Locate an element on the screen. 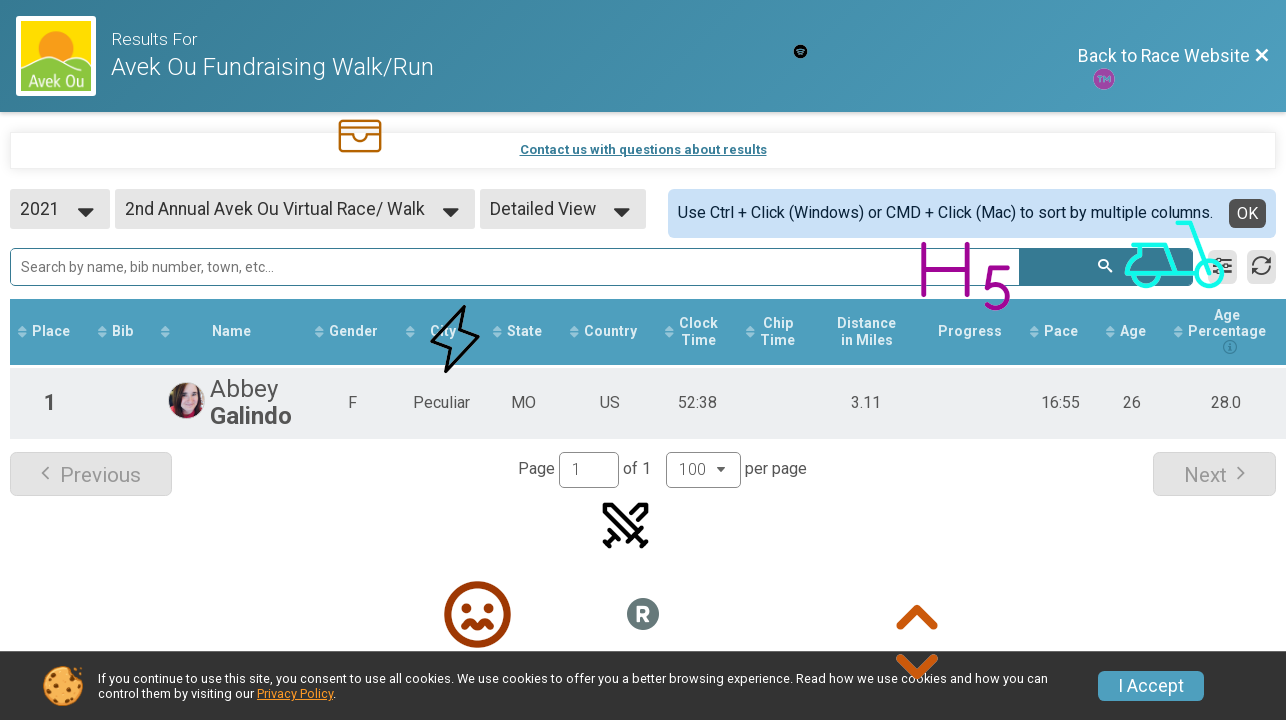  select moped or scooter delivery option is located at coordinates (1174, 257).